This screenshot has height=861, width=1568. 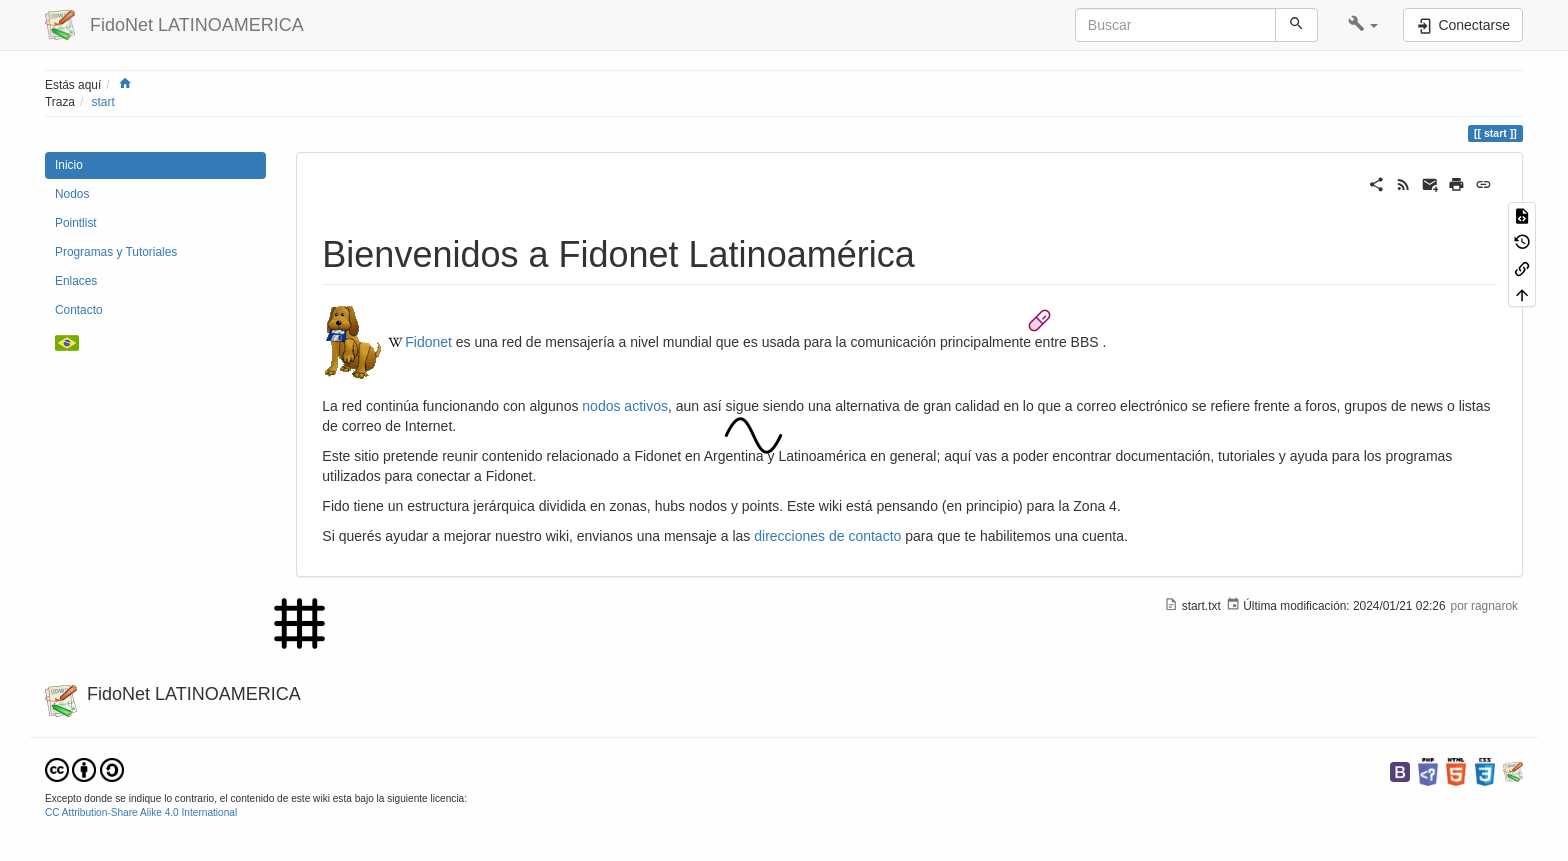 I want to click on view items in grid layout, so click(x=299, y=623).